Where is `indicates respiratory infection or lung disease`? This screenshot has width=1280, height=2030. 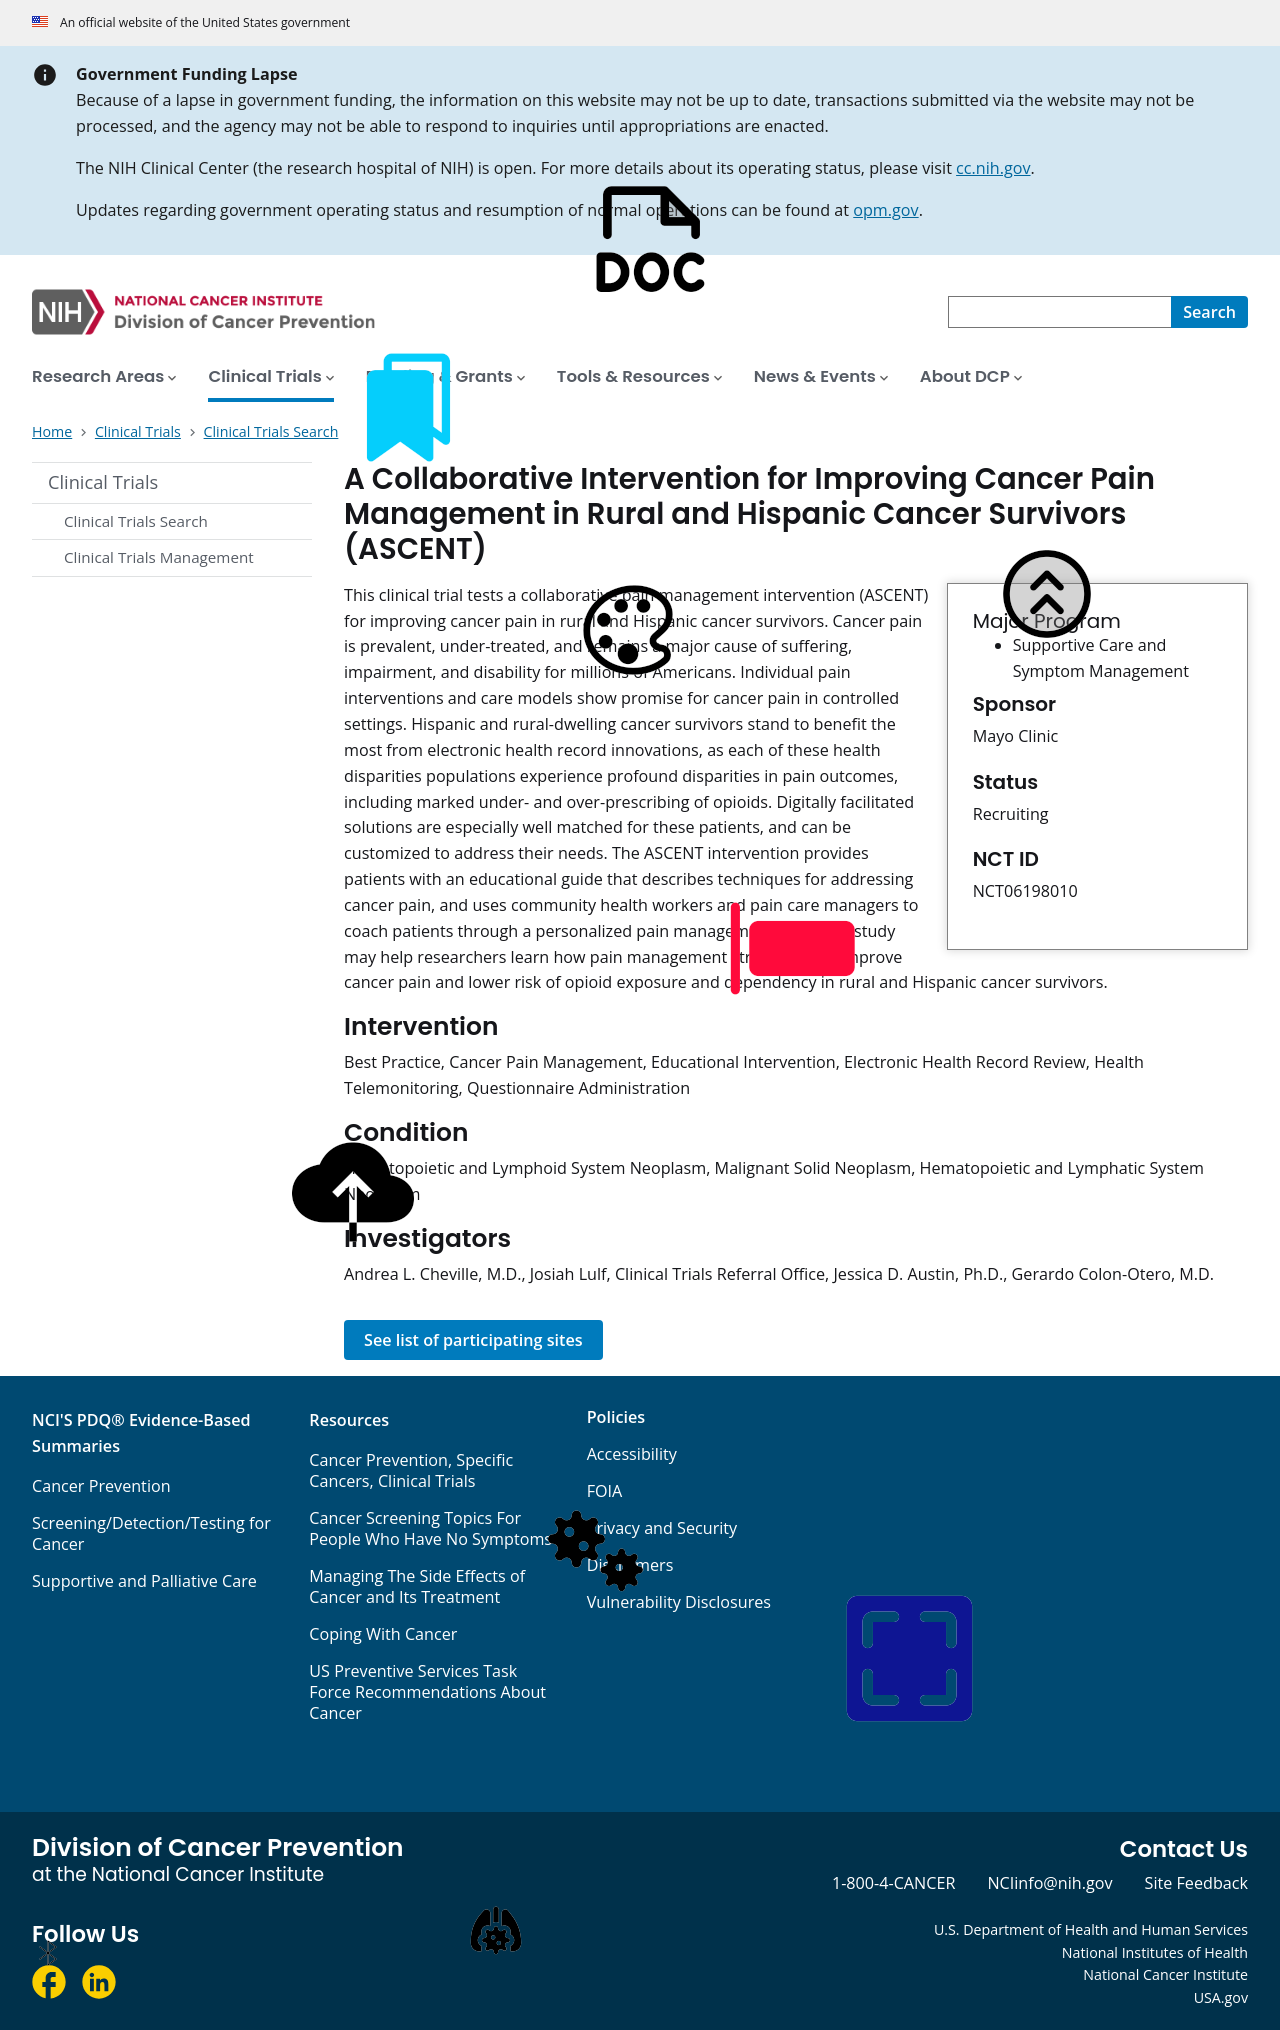 indicates respiratory infection or lung disease is located at coordinates (496, 1929).